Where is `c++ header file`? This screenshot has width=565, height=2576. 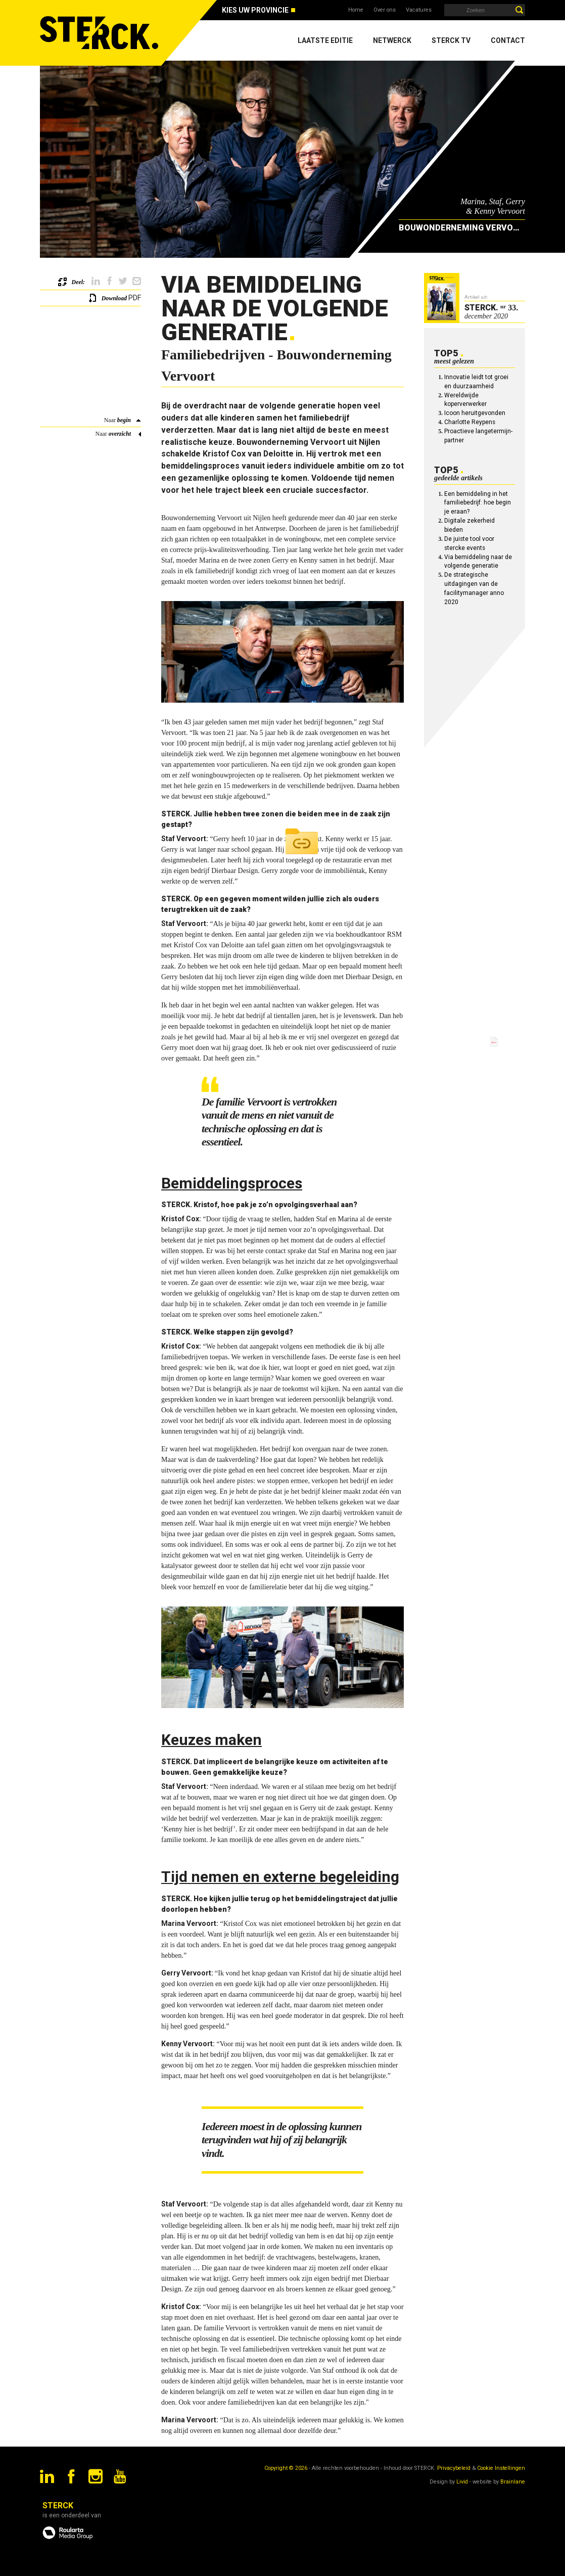
c++ header file is located at coordinates (494, 1041).